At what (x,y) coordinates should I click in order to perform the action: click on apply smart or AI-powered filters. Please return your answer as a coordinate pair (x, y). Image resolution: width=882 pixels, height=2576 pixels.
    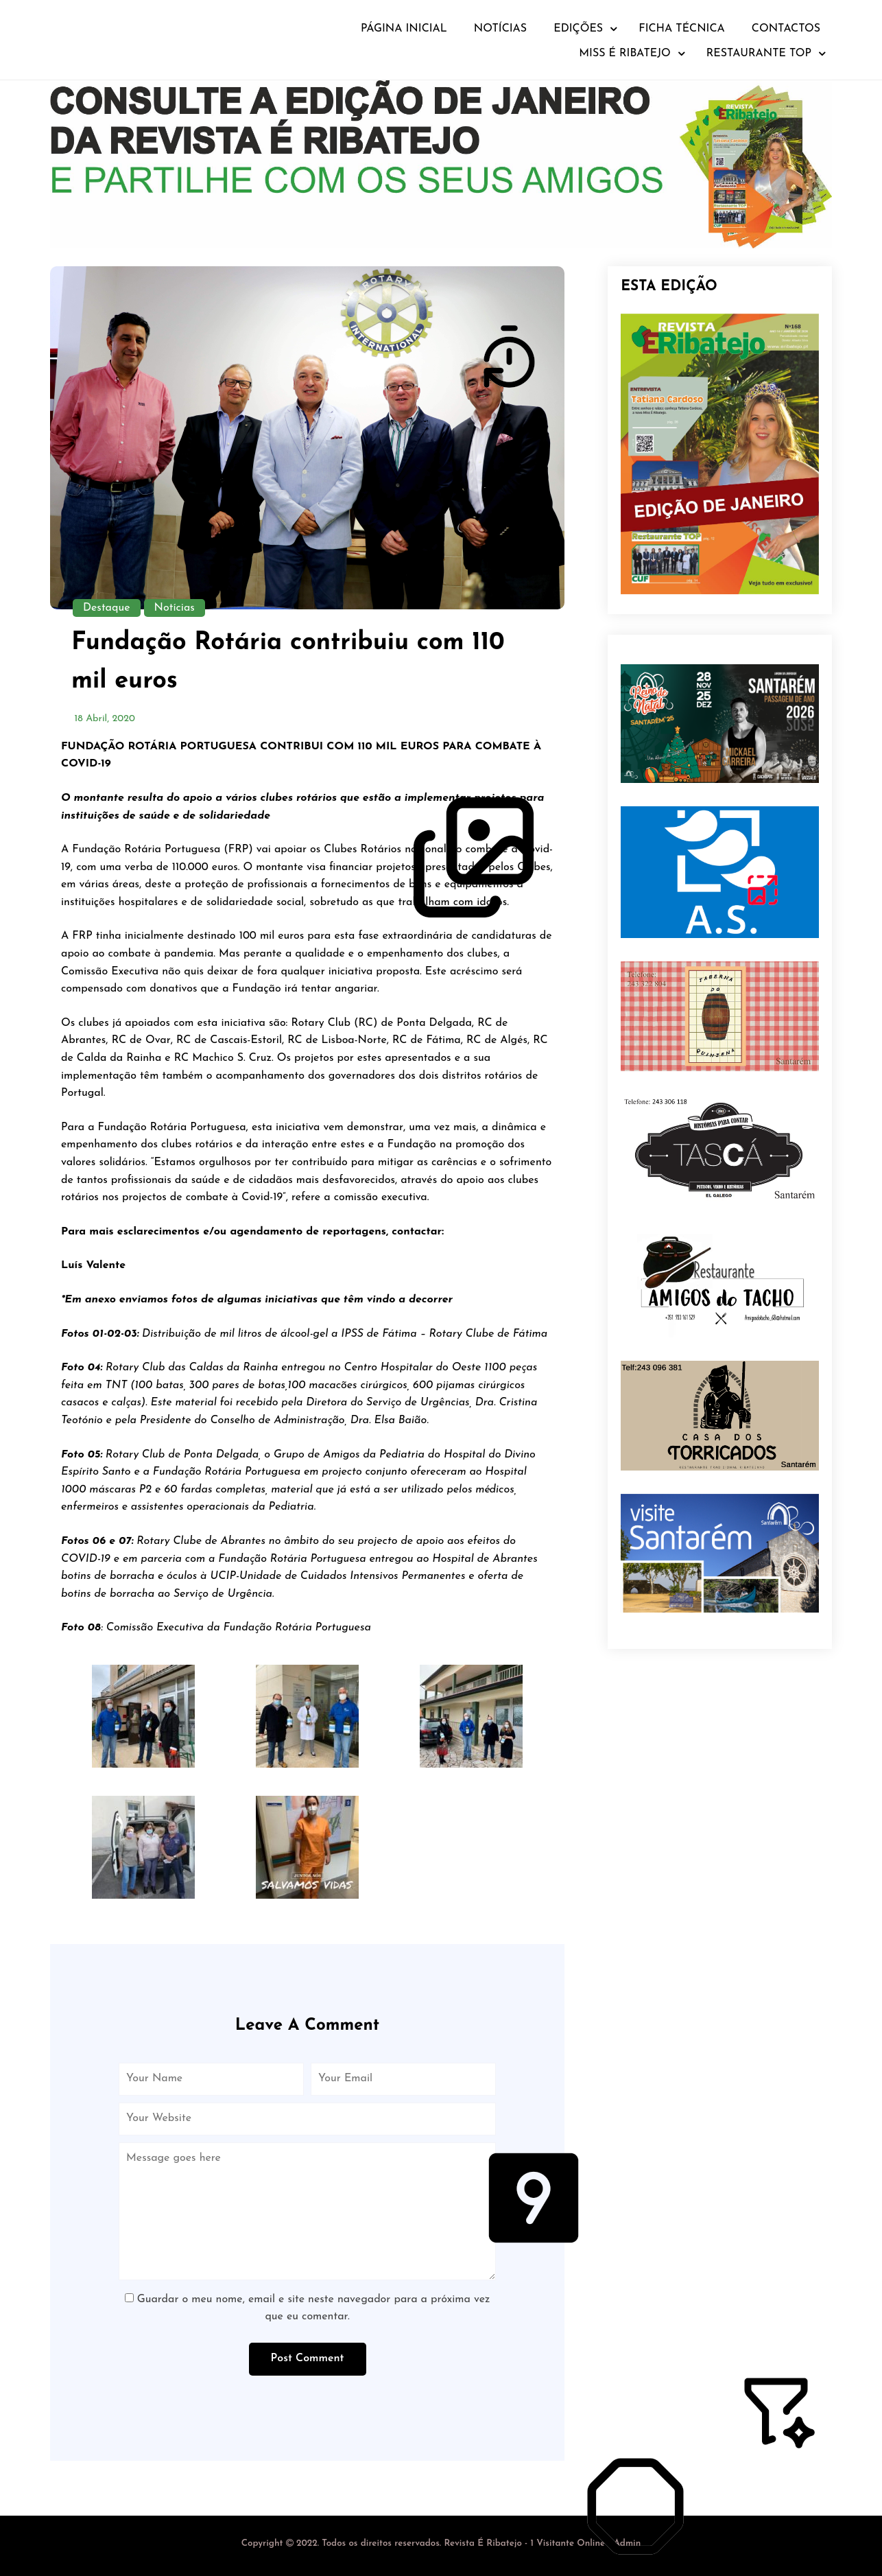
    Looking at the image, I should click on (776, 2409).